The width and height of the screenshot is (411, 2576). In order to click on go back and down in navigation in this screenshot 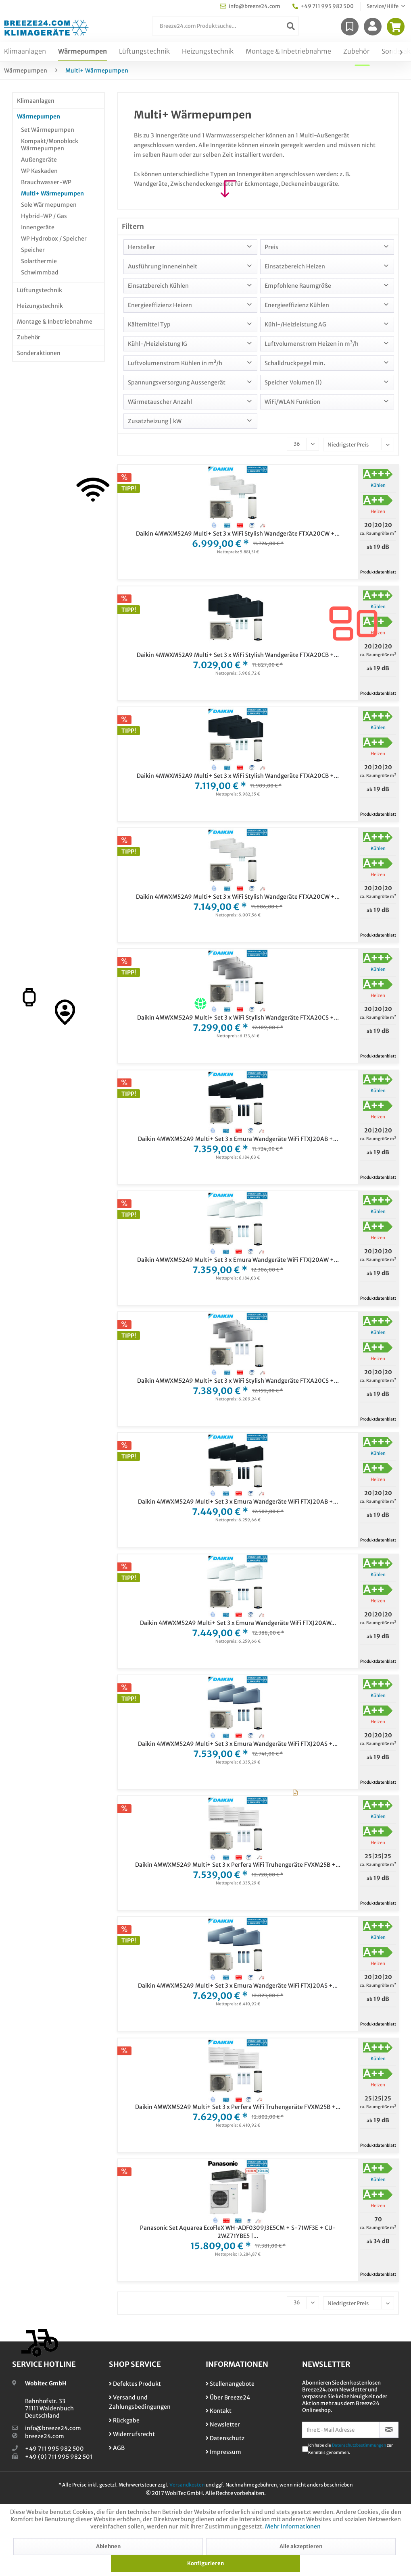, I will do `click(228, 189)`.